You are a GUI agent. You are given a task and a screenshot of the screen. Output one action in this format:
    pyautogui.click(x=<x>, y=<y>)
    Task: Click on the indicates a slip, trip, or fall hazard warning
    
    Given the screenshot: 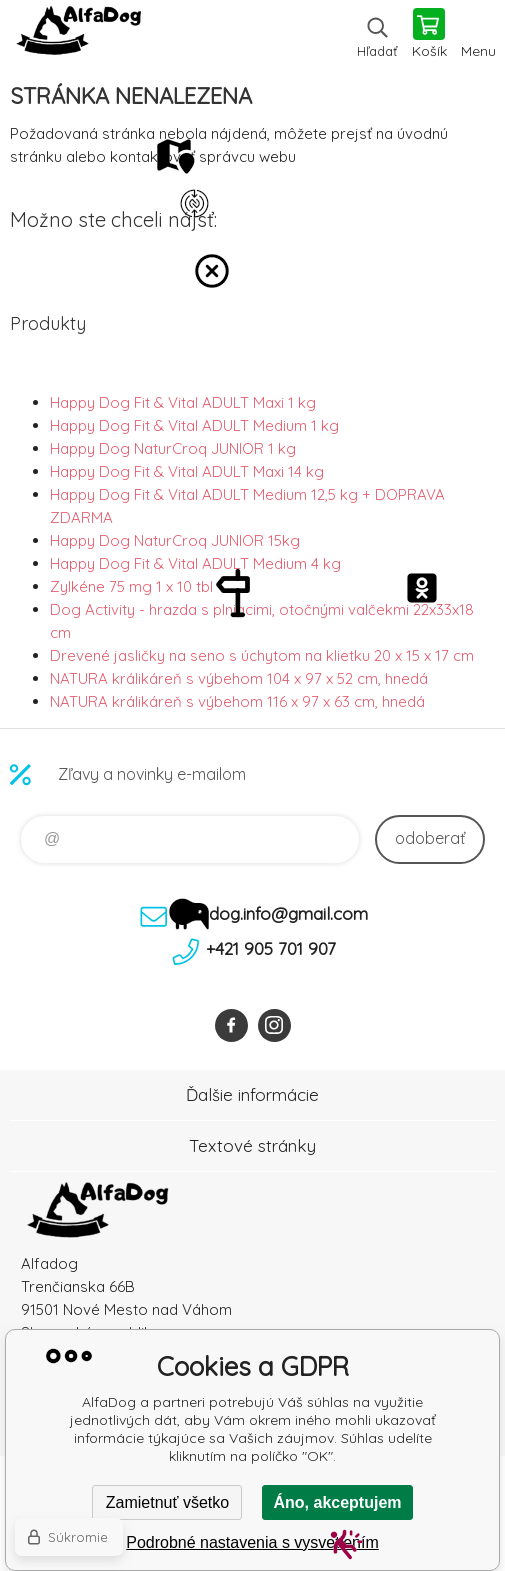 What is the action you would take?
    pyautogui.click(x=346, y=1544)
    